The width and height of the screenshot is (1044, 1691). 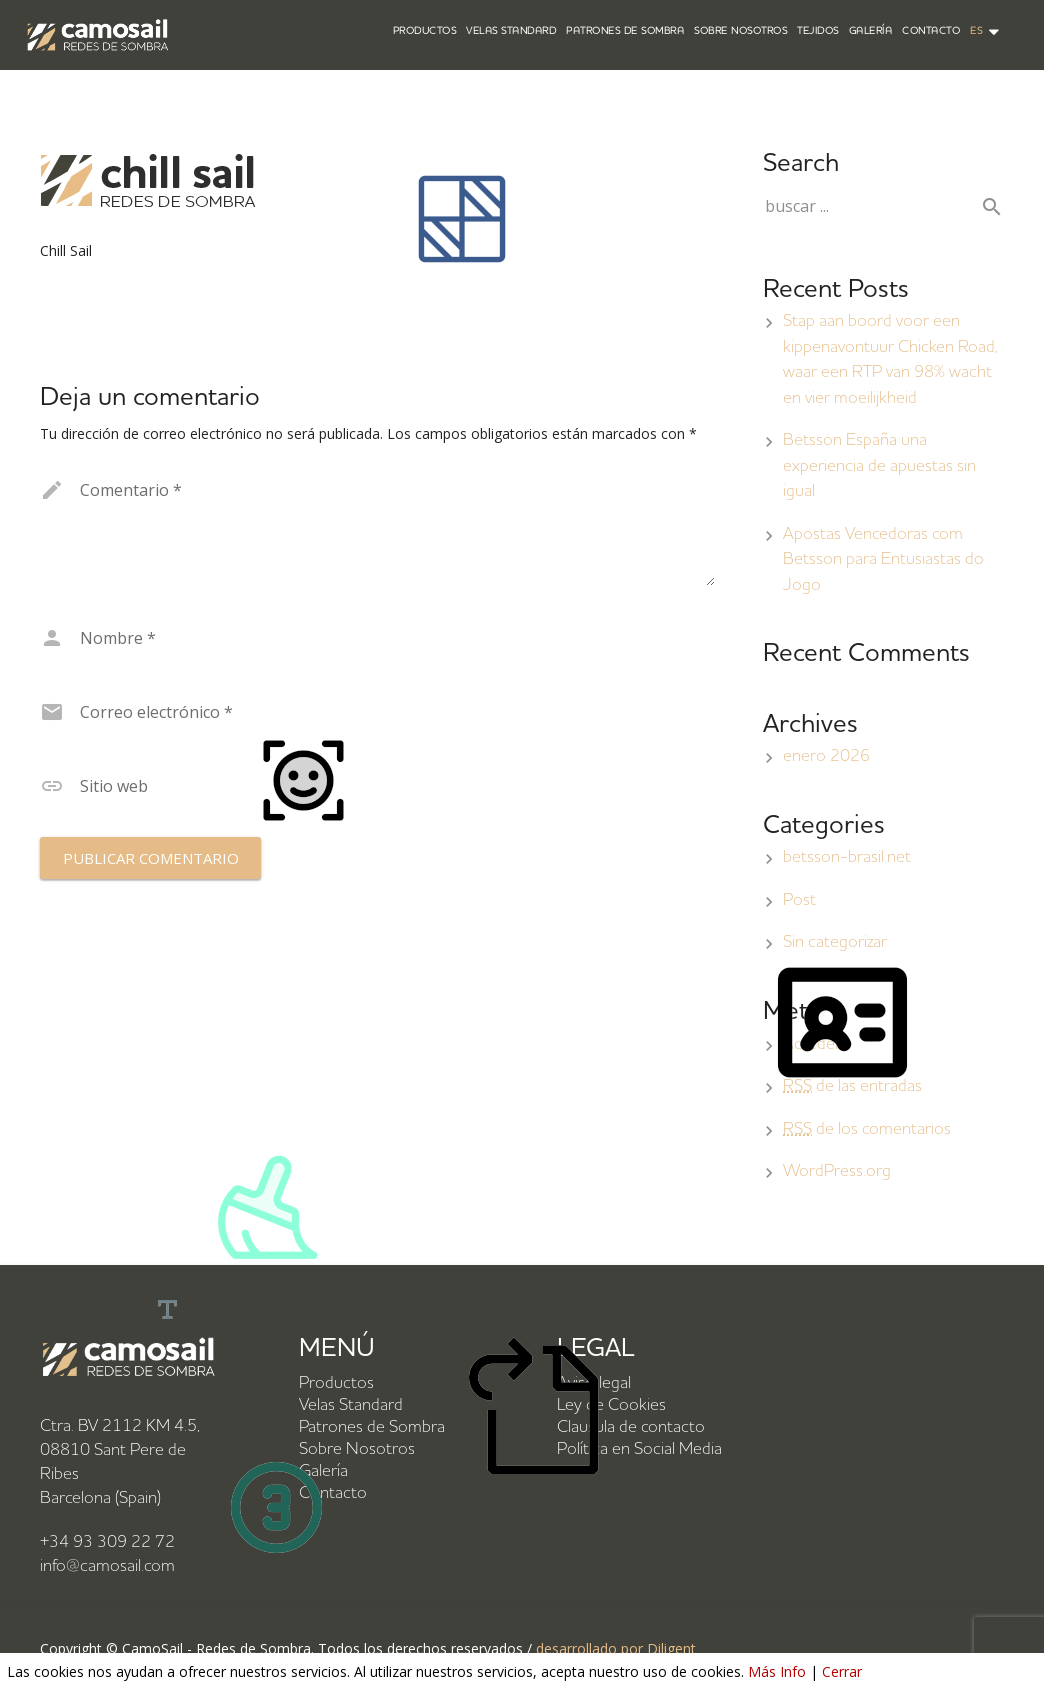 What do you see at coordinates (266, 1211) in the screenshot?
I see `clear cache or temporary files` at bounding box center [266, 1211].